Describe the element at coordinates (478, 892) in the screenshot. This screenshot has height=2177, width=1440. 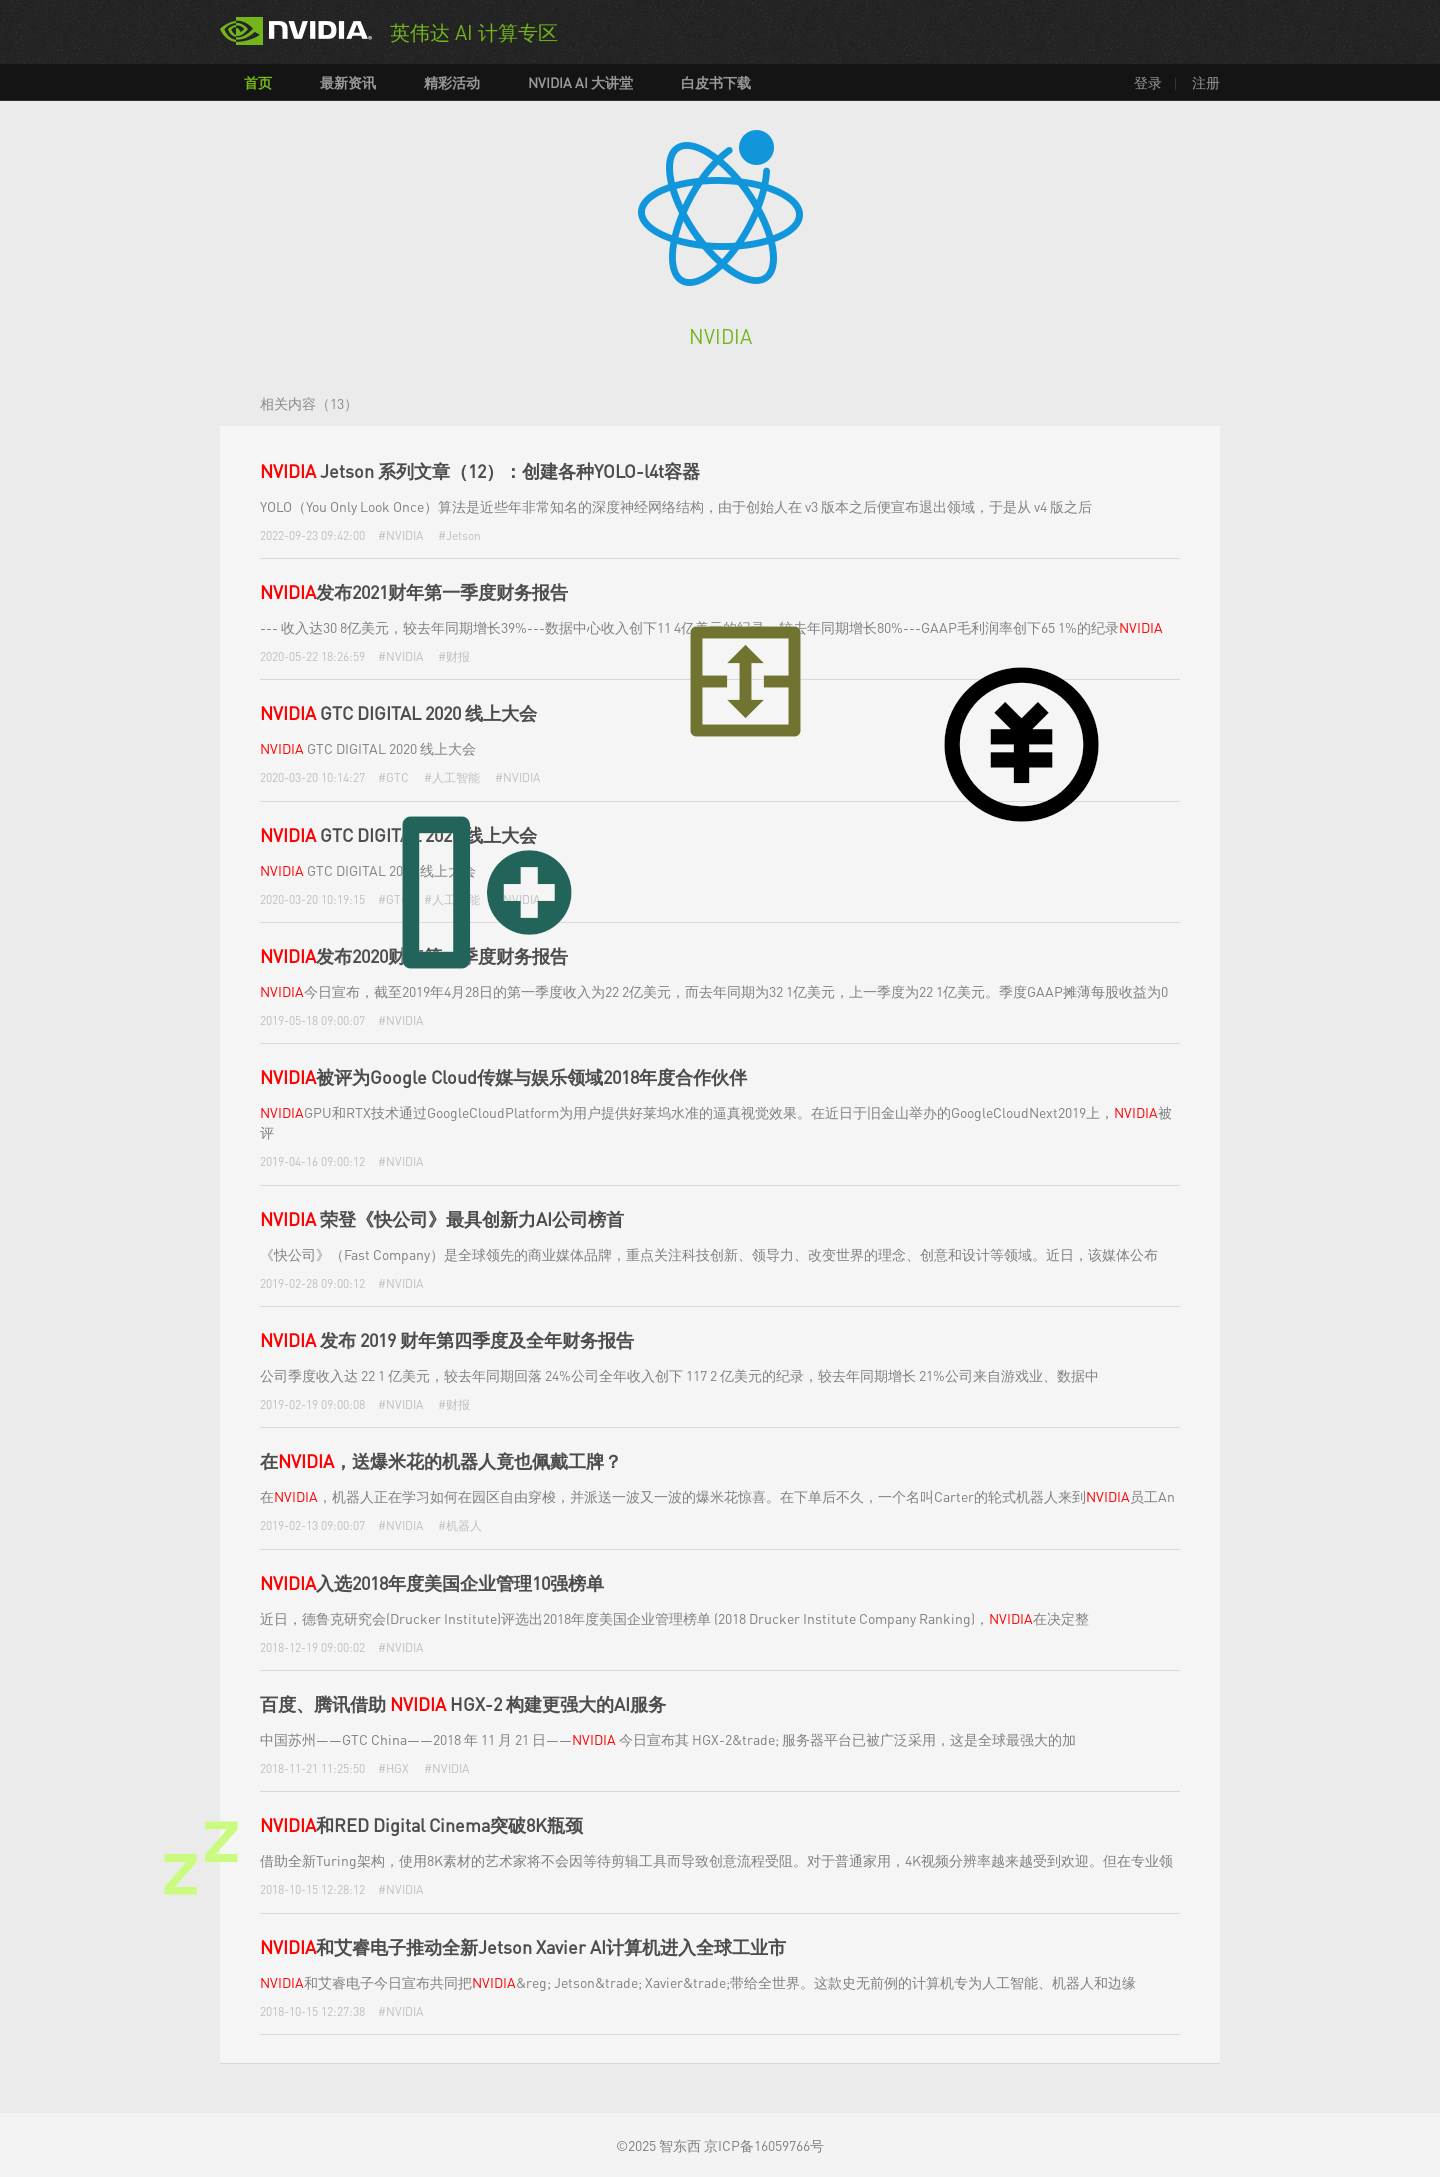
I see `insert a new column to the right` at that location.